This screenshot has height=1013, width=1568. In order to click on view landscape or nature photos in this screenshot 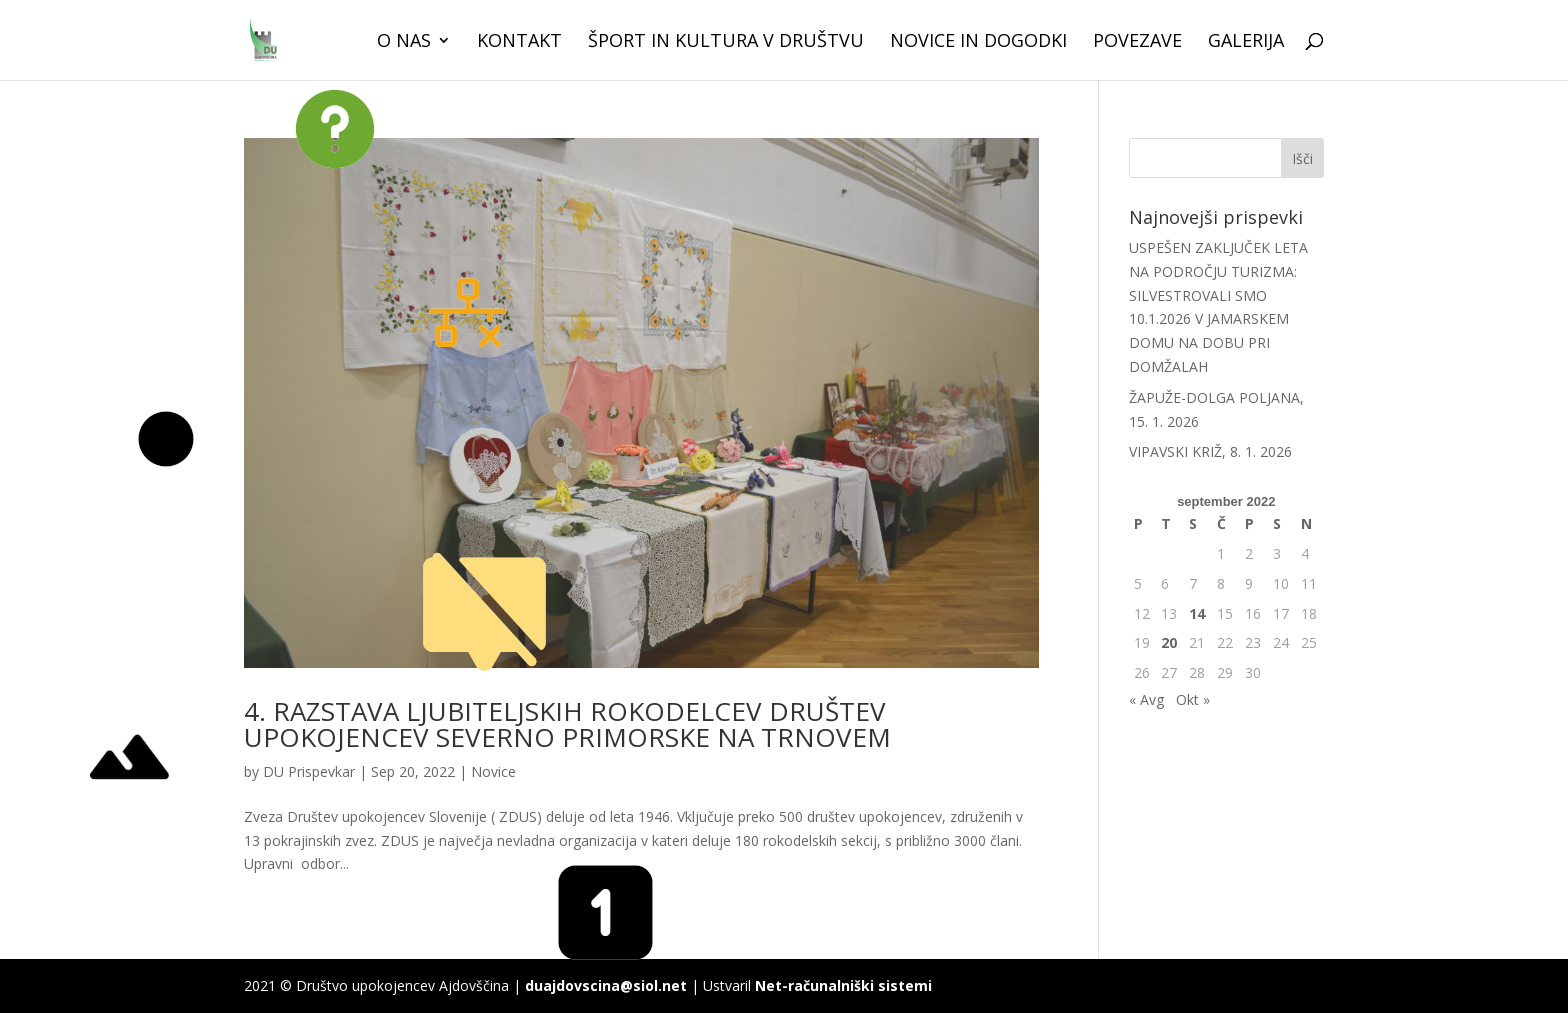, I will do `click(129, 755)`.